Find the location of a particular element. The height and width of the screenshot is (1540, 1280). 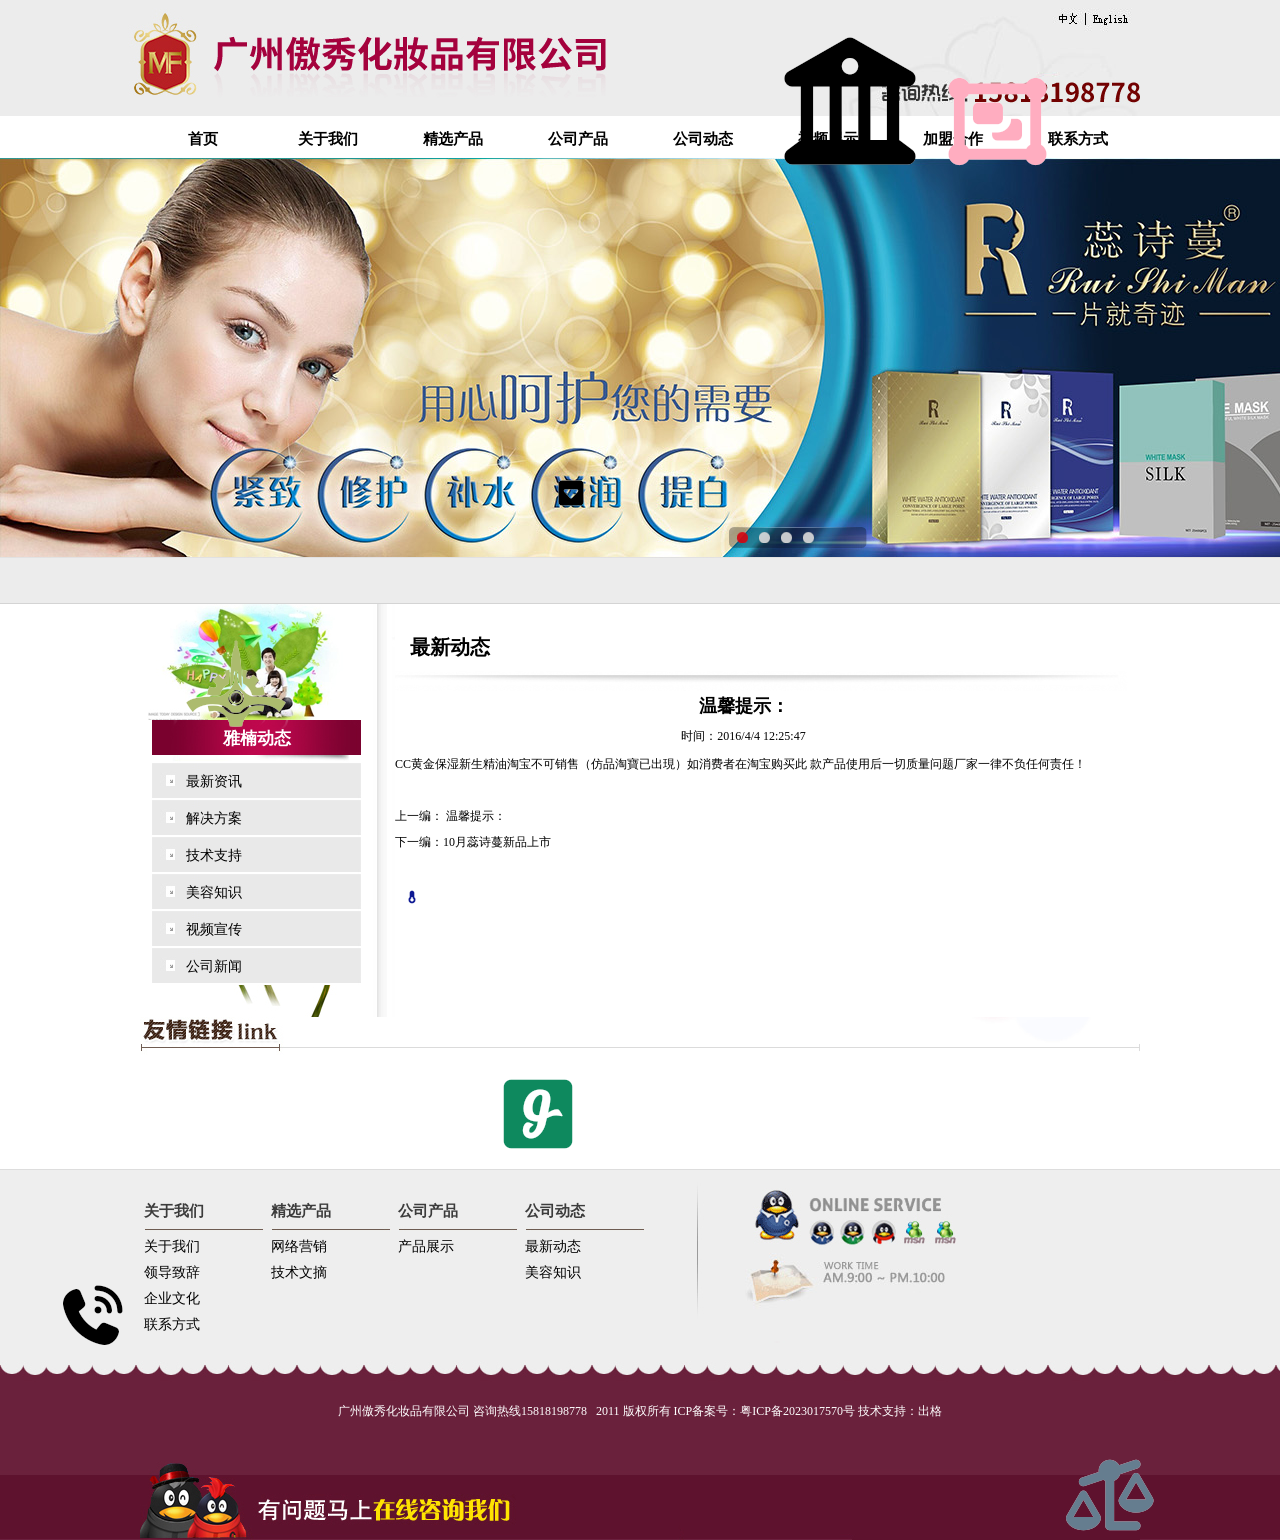

galactic senate logo from star wars is located at coordinates (236, 684).